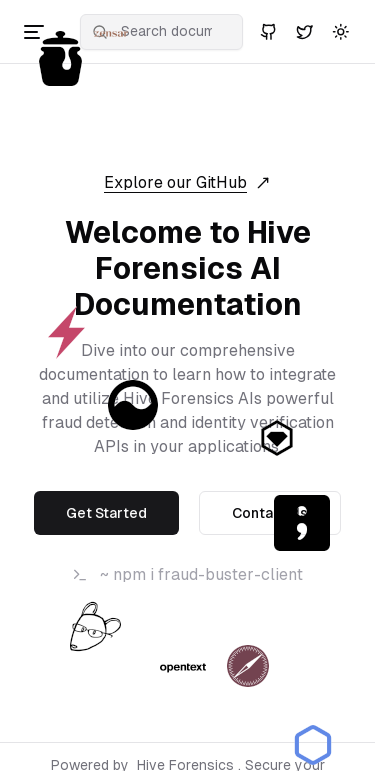 The image size is (375, 771). What do you see at coordinates (248, 666) in the screenshot?
I see `open Safari web browser` at bounding box center [248, 666].